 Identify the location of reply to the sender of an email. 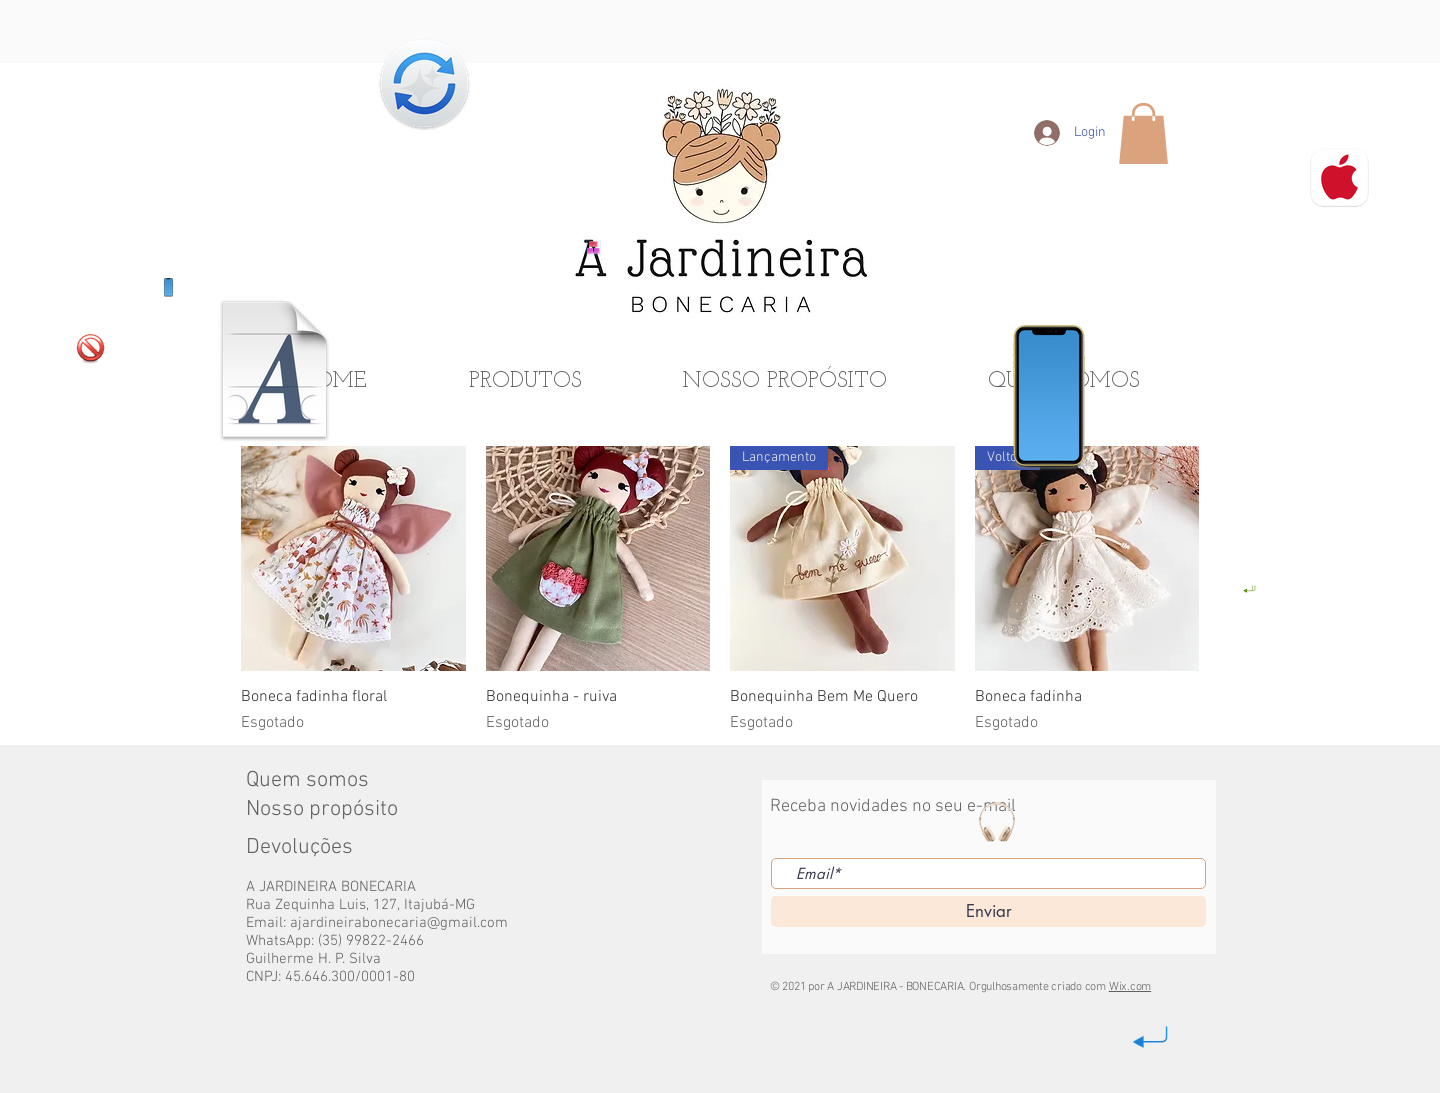
(1149, 1034).